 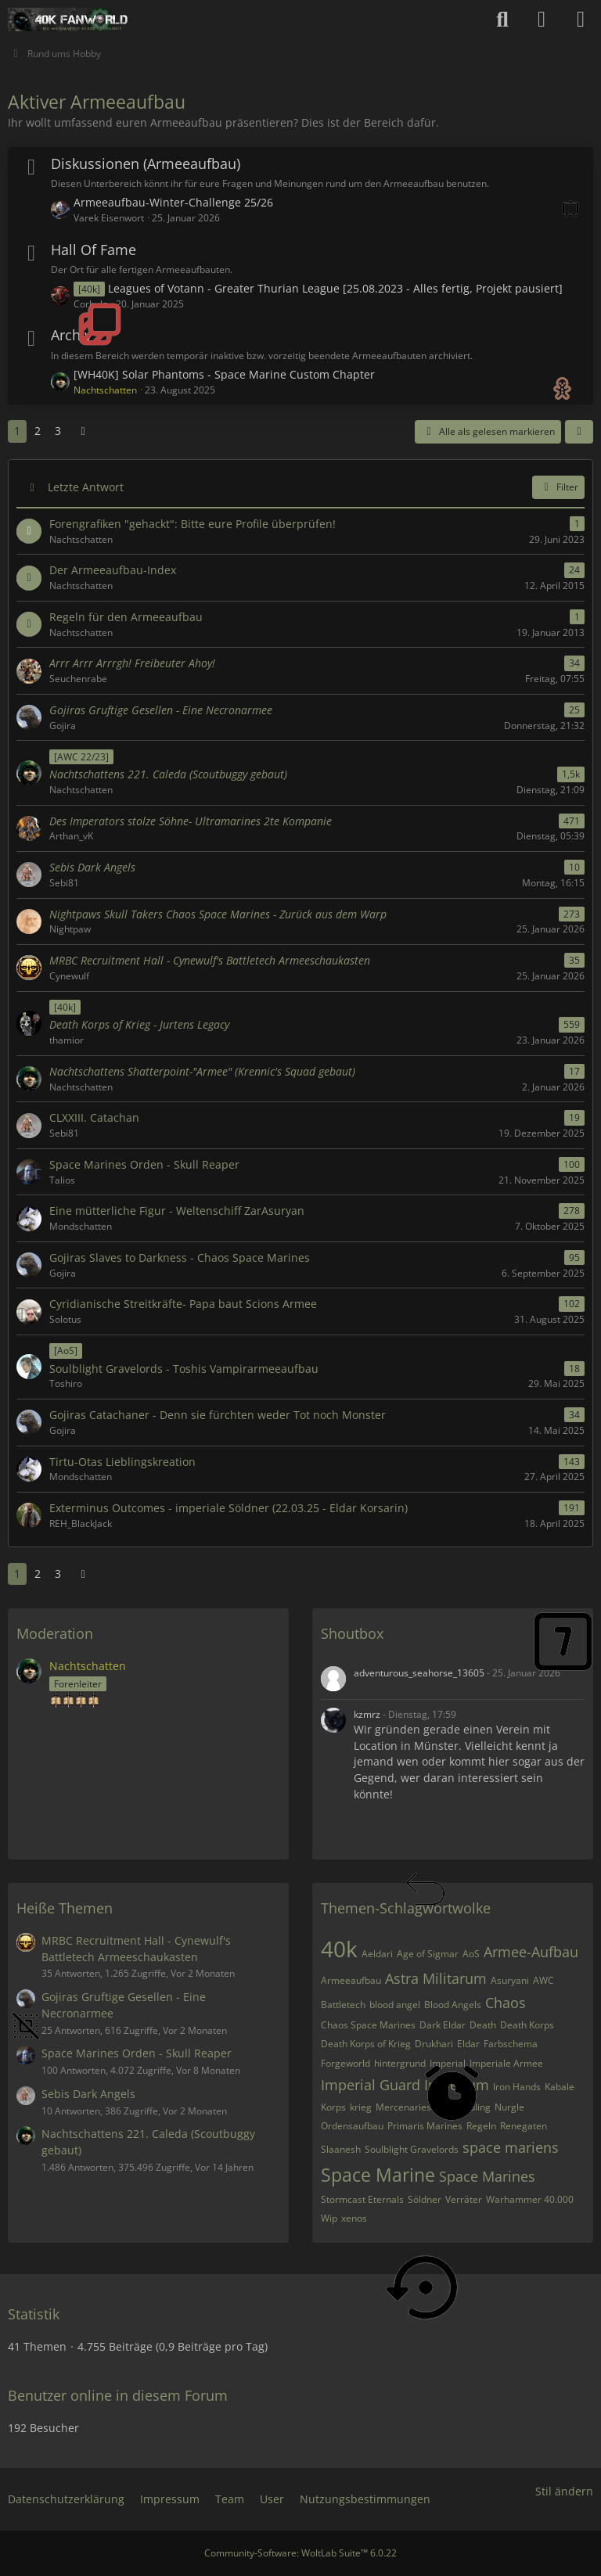 What do you see at coordinates (425, 1890) in the screenshot?
I see `undo previous action` at bounding box center [425, 1890].